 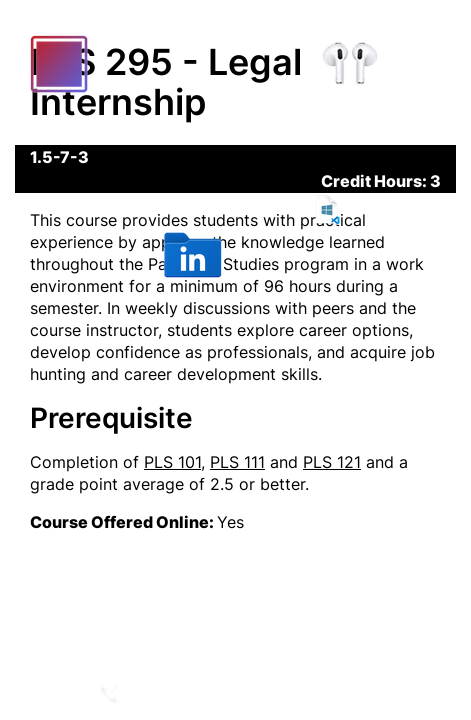 What do you see at coordinates (327, 210) in the screenshot?
I see `open a batch file in Visual Studio Code` at bounding box center [327, 210].